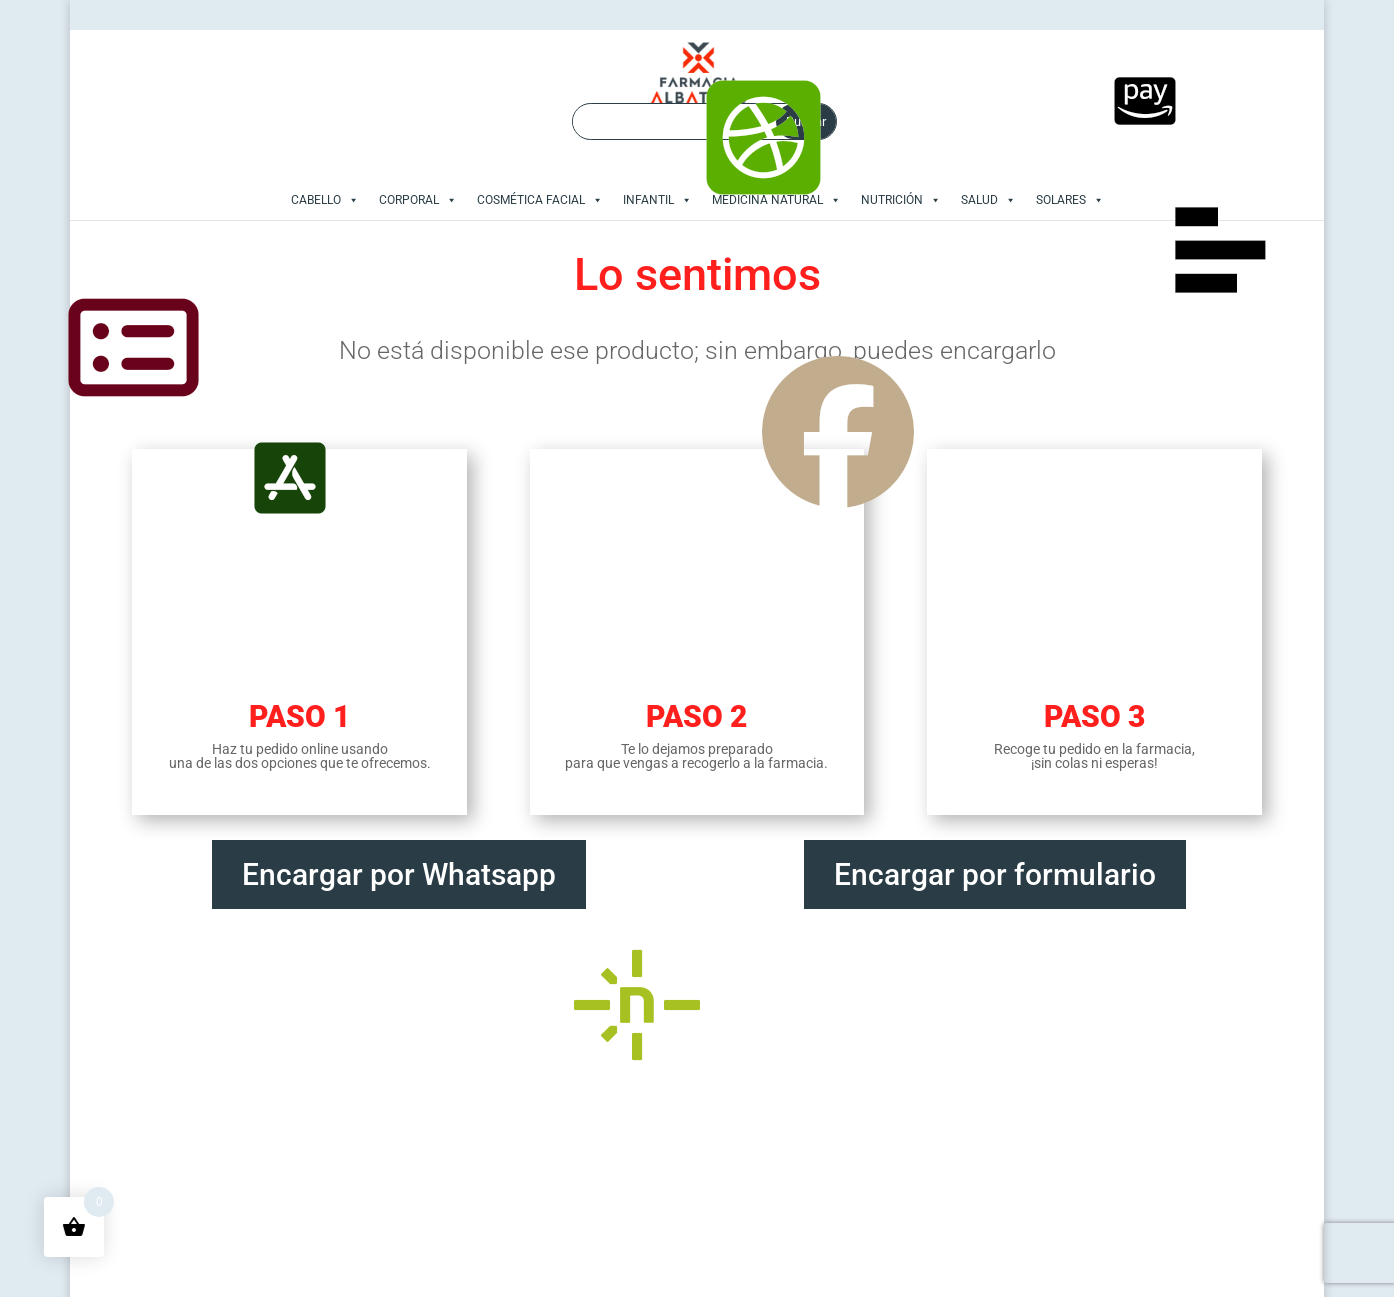 This screenshot has height=1297, width=1394. Describe the element at coordinates (133, 347) in the screenshot. I see `view list details or summary` at that location.